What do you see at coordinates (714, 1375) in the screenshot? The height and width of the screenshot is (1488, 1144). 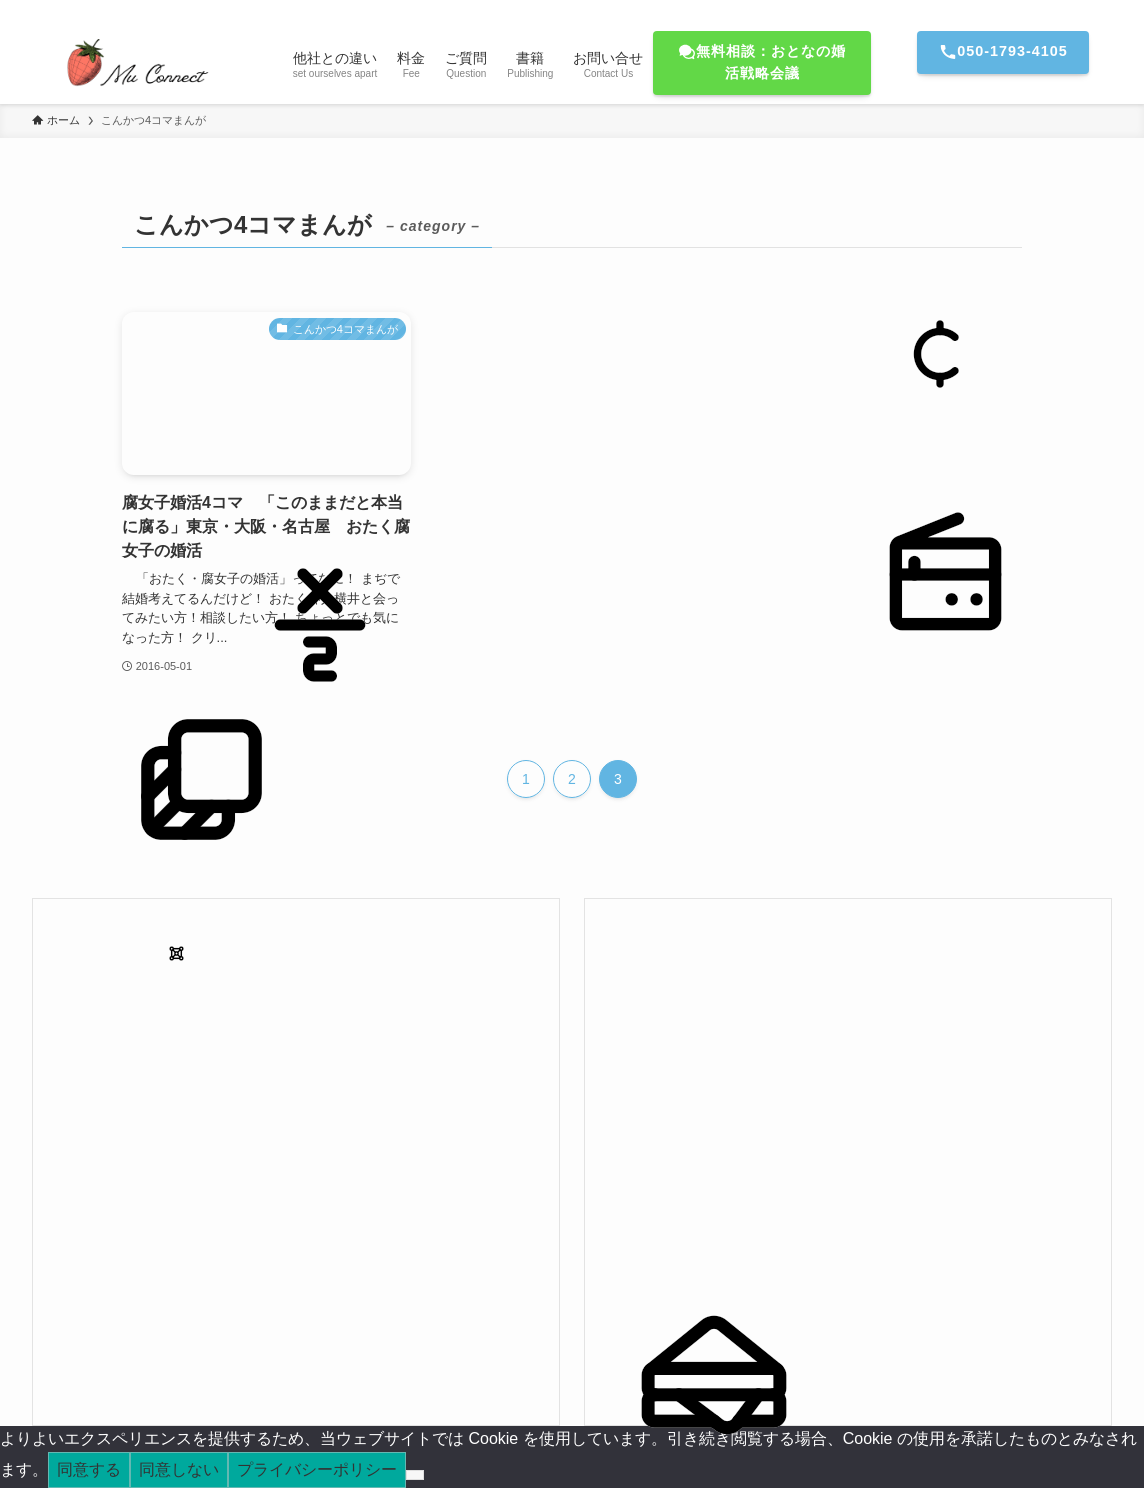 I see `access food or restaurant options` at bounding box center [714, 1375].